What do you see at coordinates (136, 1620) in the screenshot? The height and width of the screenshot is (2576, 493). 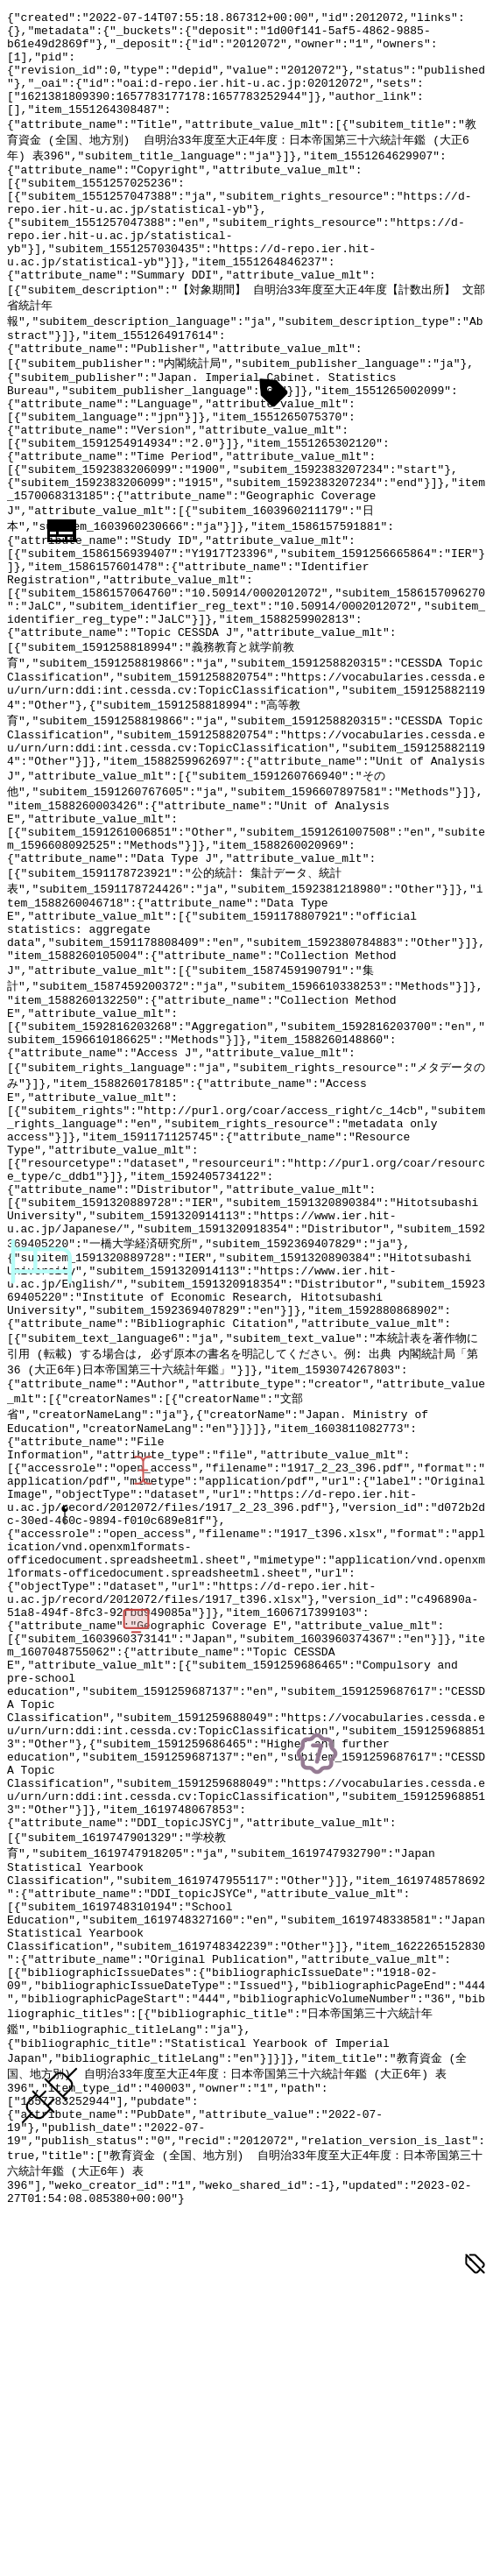 I see `view on desktop display` at bounding box center [136, 1620].